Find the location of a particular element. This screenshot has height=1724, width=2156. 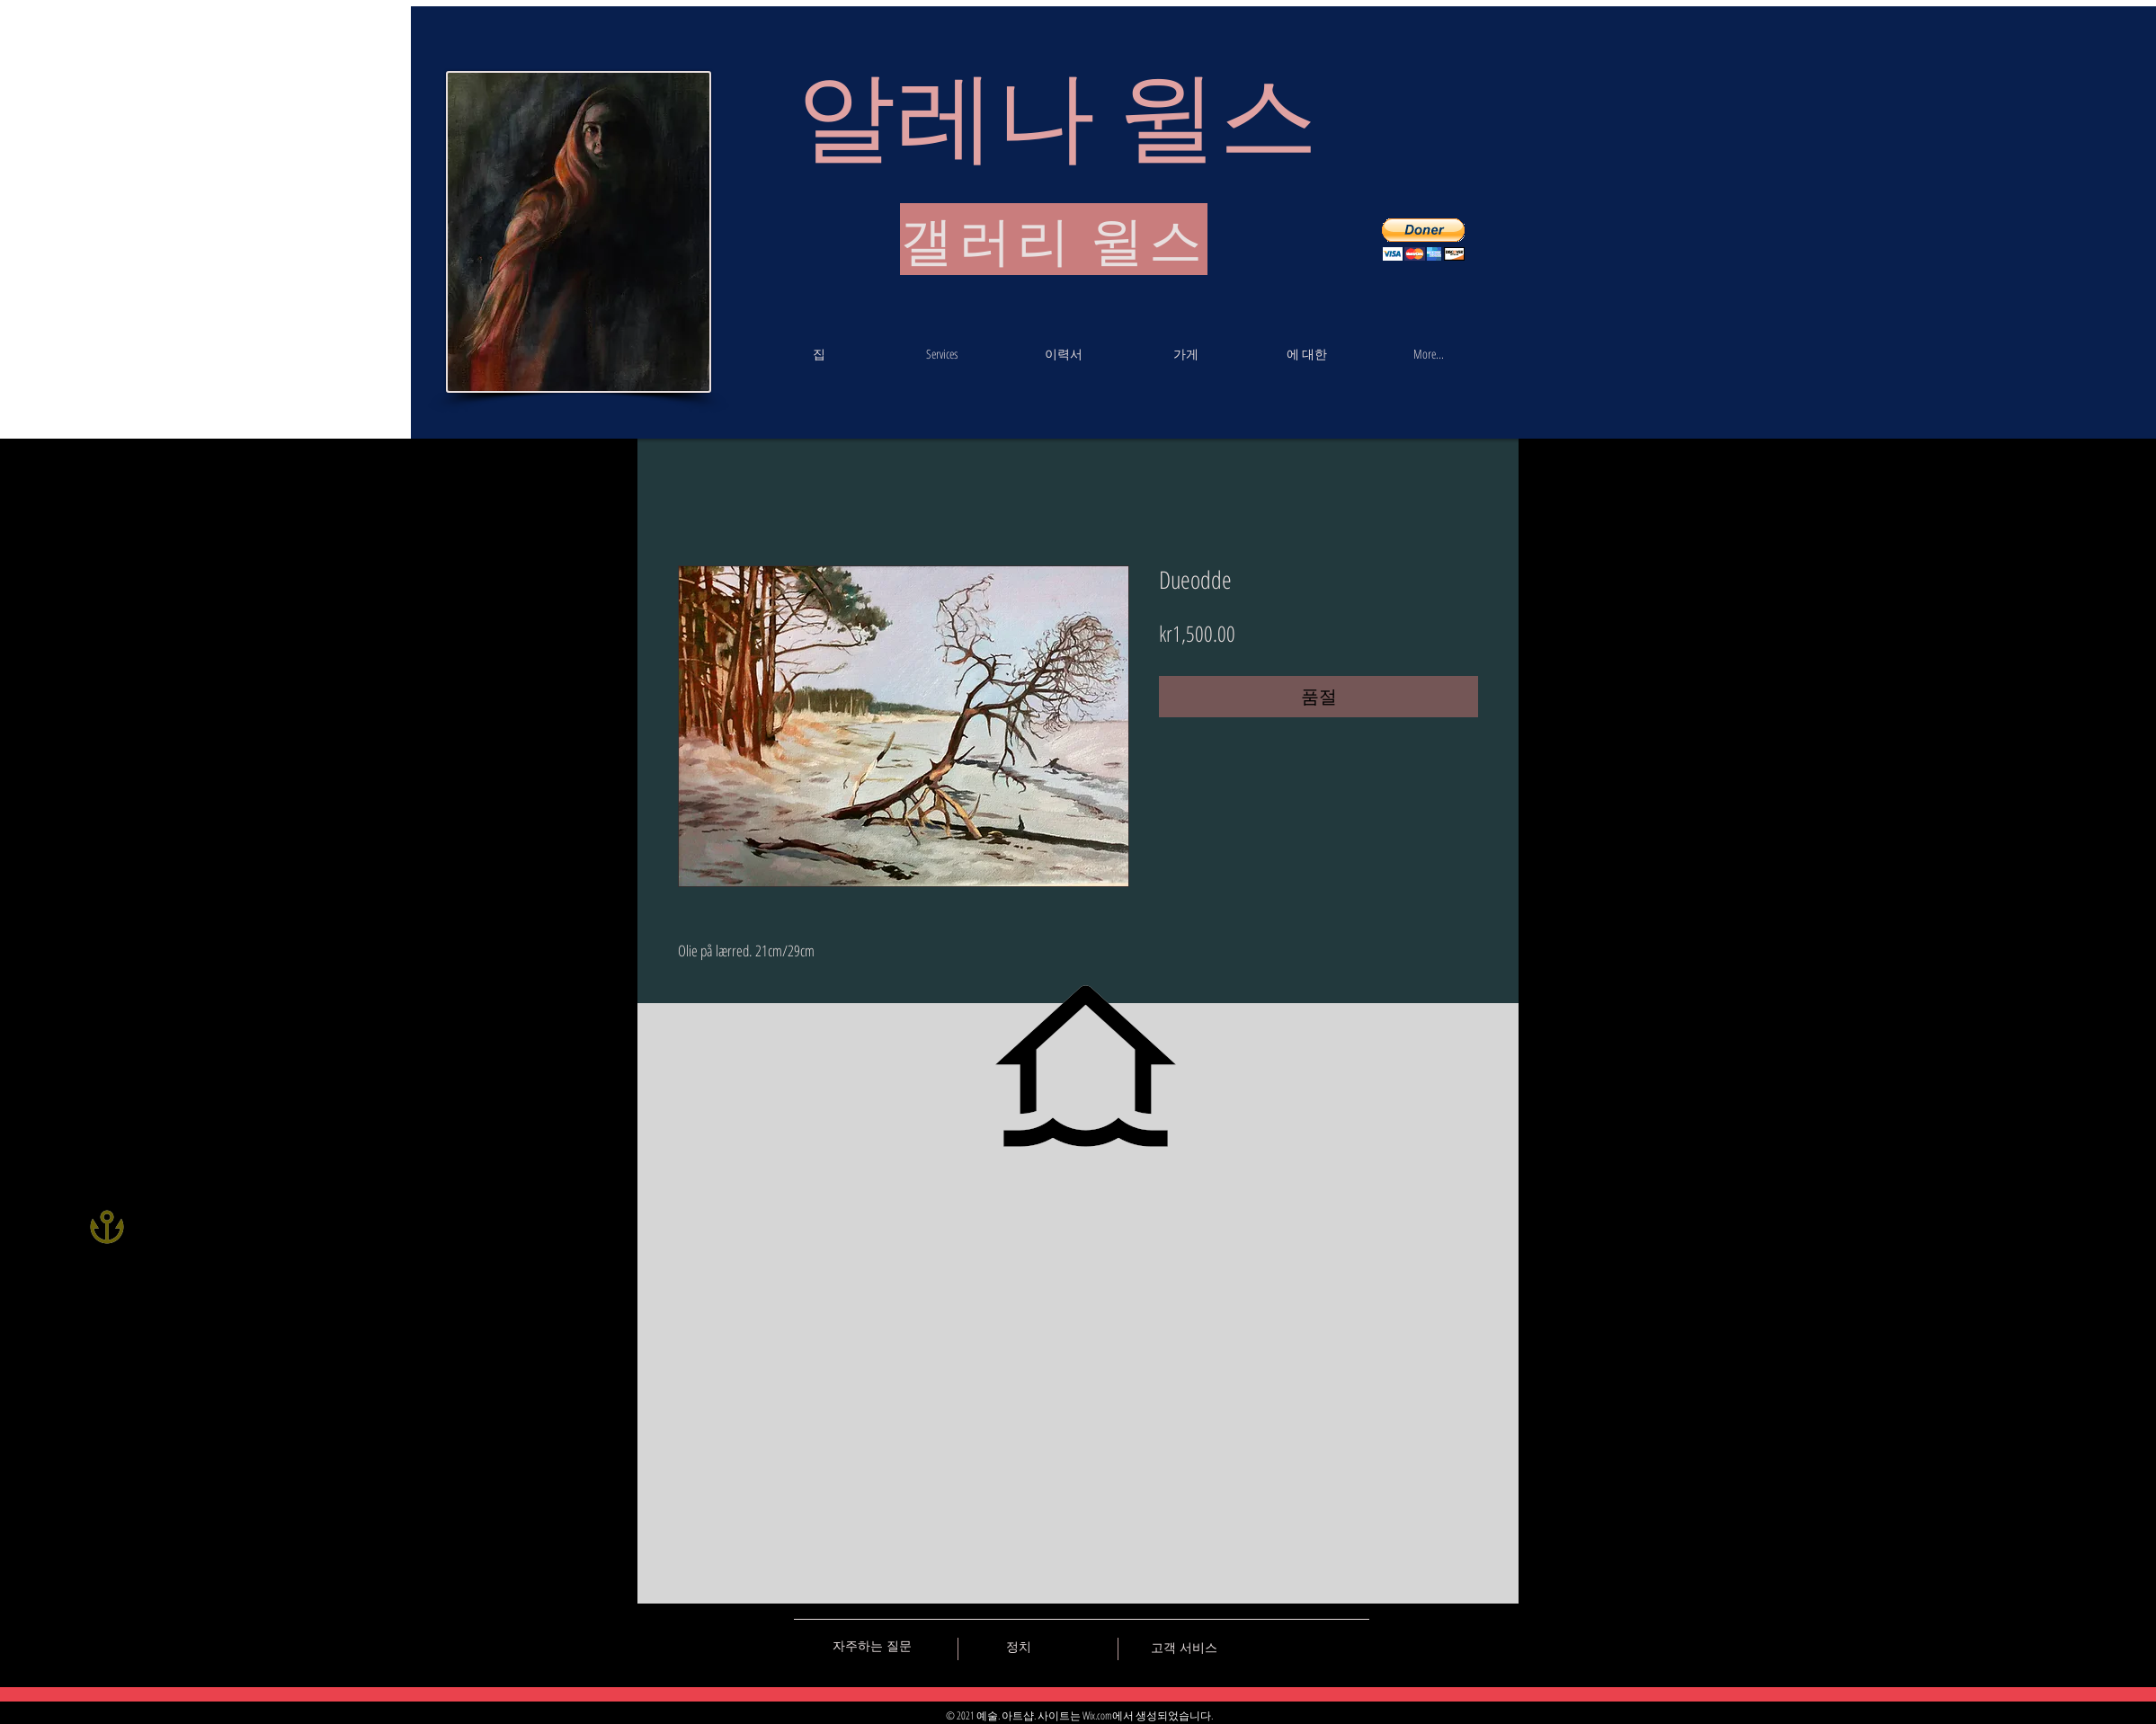

indicates flood warning or alert is located at coordinates (1085, 1072).